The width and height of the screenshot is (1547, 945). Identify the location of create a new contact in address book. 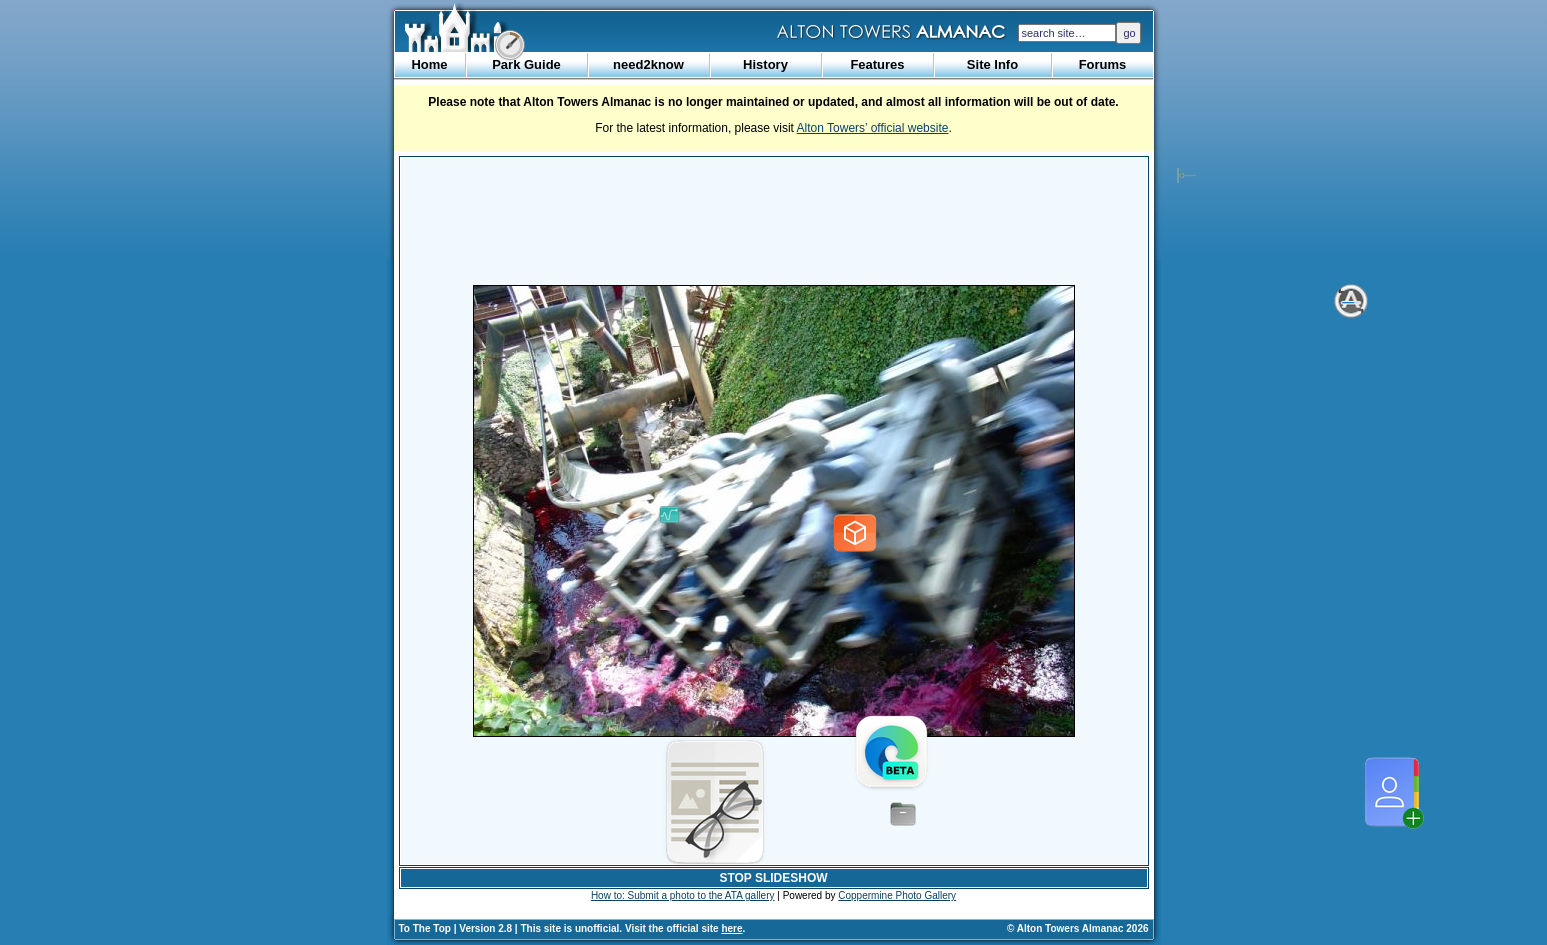
(1392, 792).